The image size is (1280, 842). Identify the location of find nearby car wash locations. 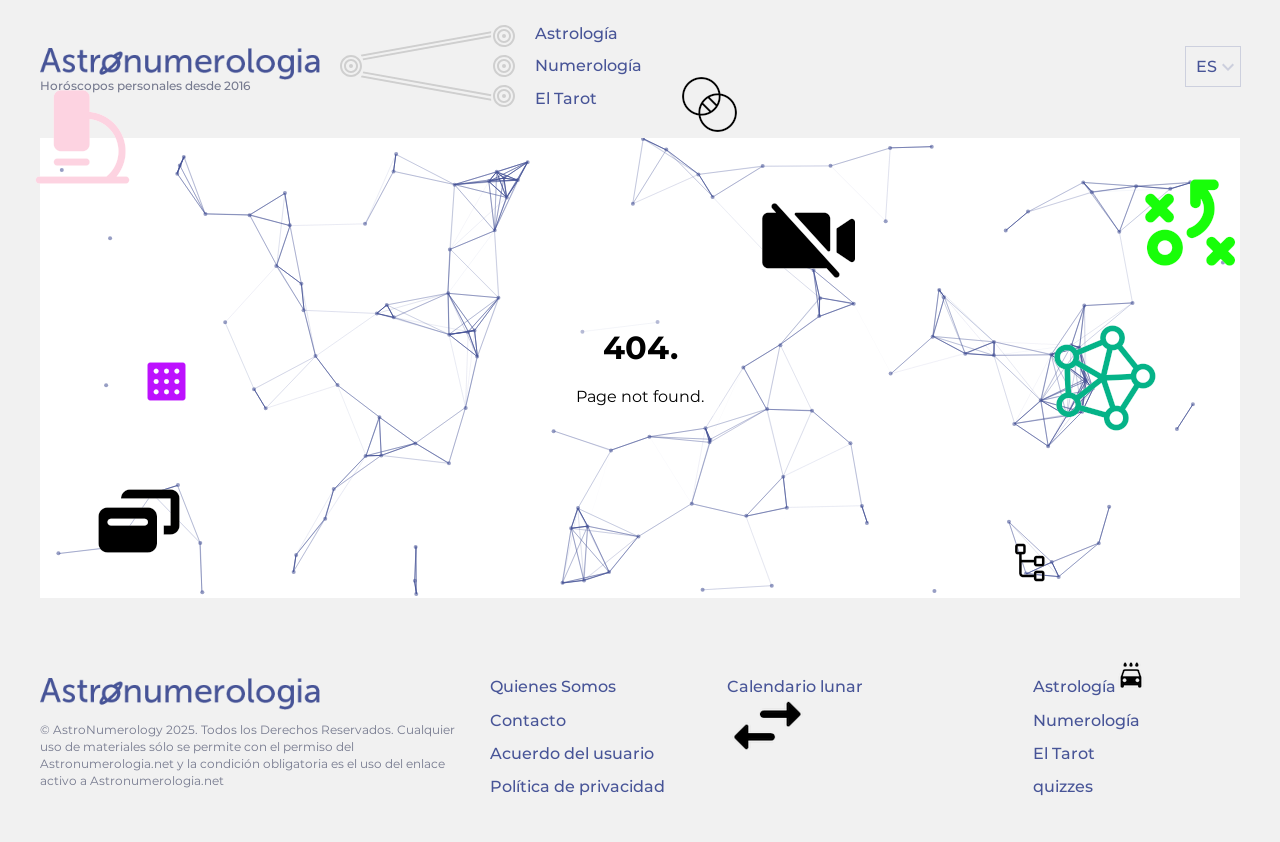
(1131, 675).